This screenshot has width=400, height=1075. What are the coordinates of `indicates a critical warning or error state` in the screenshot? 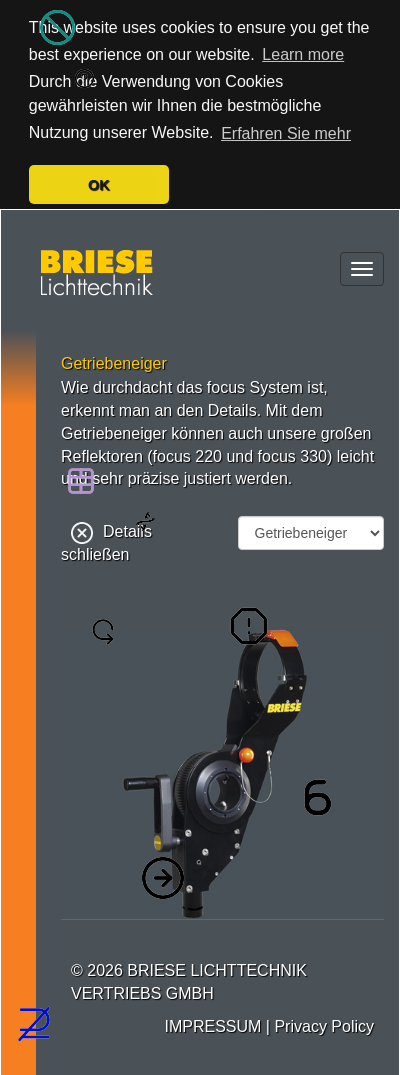 It's located at (249, 626).